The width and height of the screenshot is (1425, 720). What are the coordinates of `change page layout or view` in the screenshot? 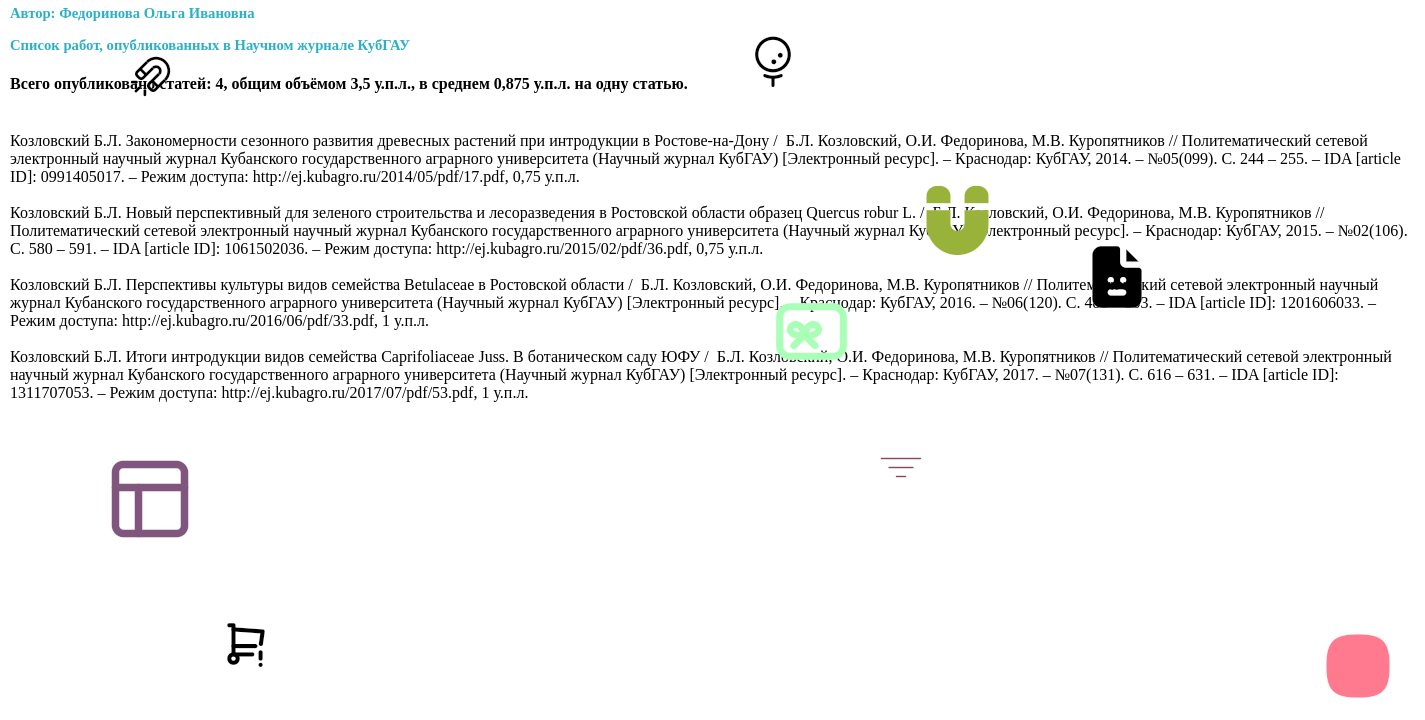 It's located at (150, 499).